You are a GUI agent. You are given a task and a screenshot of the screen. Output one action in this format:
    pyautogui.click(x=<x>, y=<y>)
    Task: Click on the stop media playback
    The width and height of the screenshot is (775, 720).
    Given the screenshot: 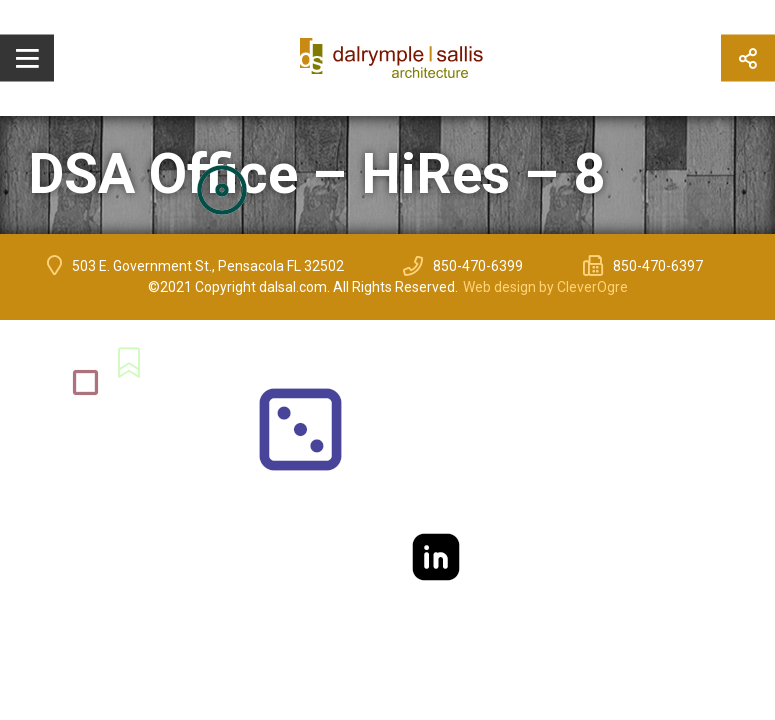 What is the action you would take?
    pyautogui.click(x=85, y=382)
    